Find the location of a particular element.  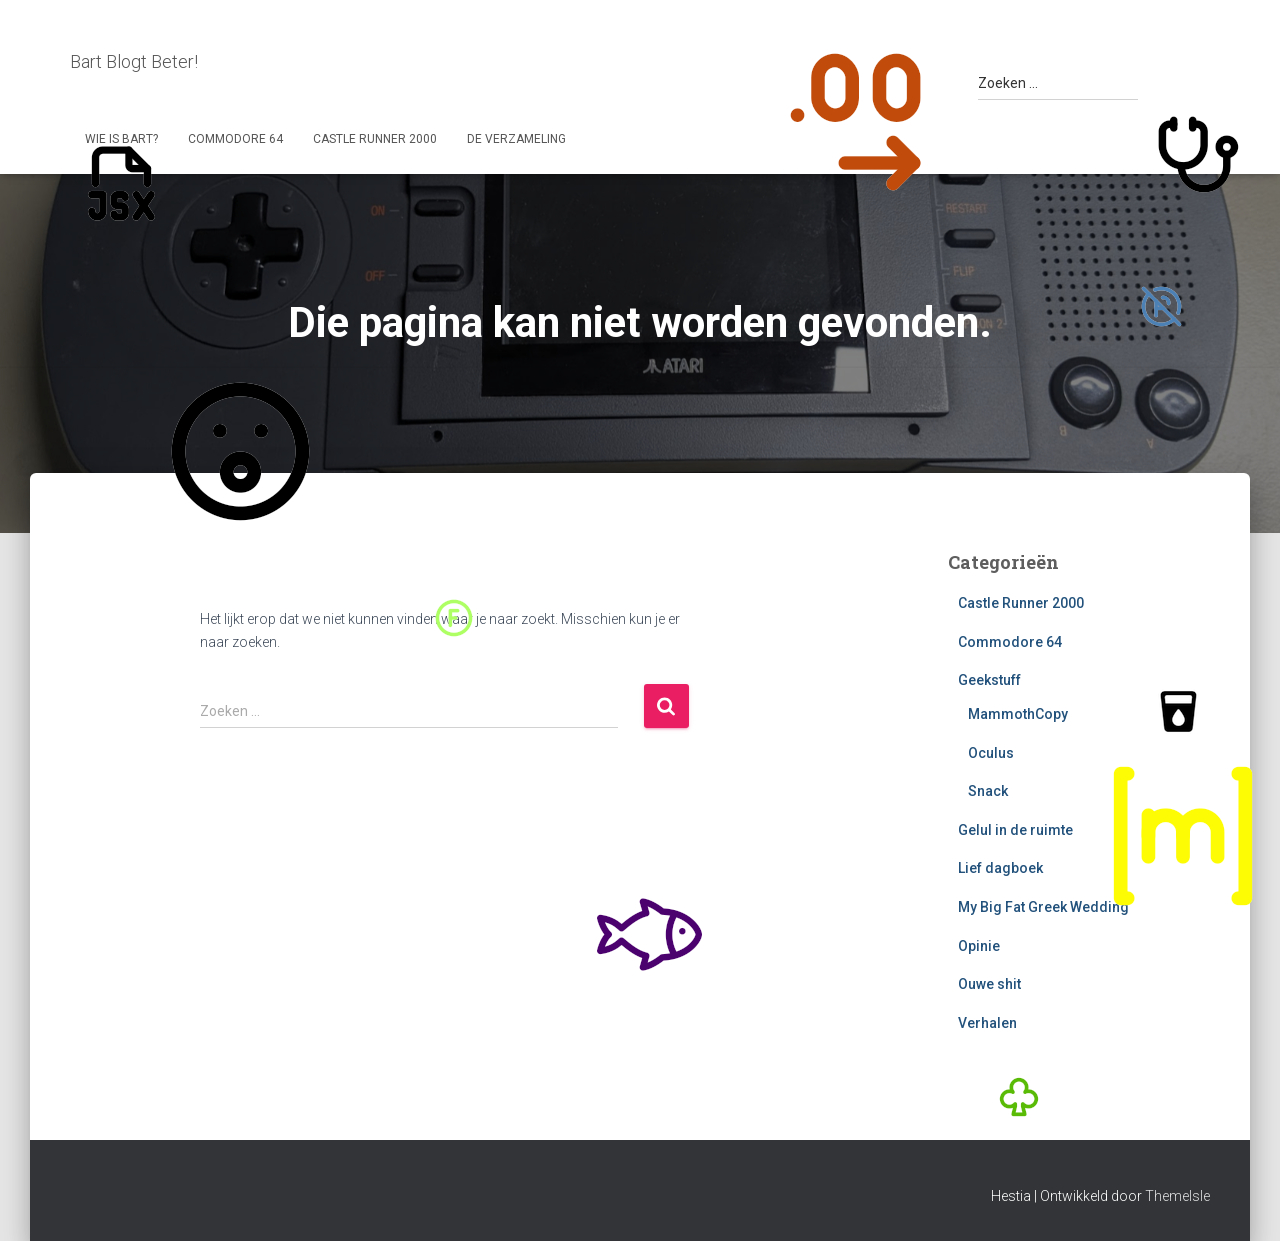

find nearby drink or beverage locations is located at coordinates (1178, 711).